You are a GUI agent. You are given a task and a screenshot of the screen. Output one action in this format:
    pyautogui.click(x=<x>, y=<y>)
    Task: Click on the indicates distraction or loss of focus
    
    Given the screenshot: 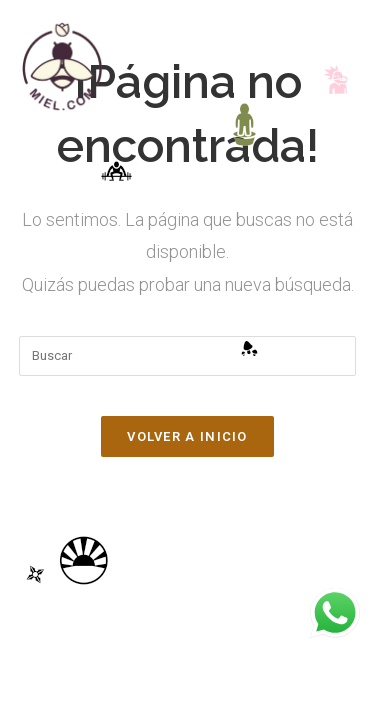 What is the action you would take?
    pyautogui.click(x=335, y=79)
    